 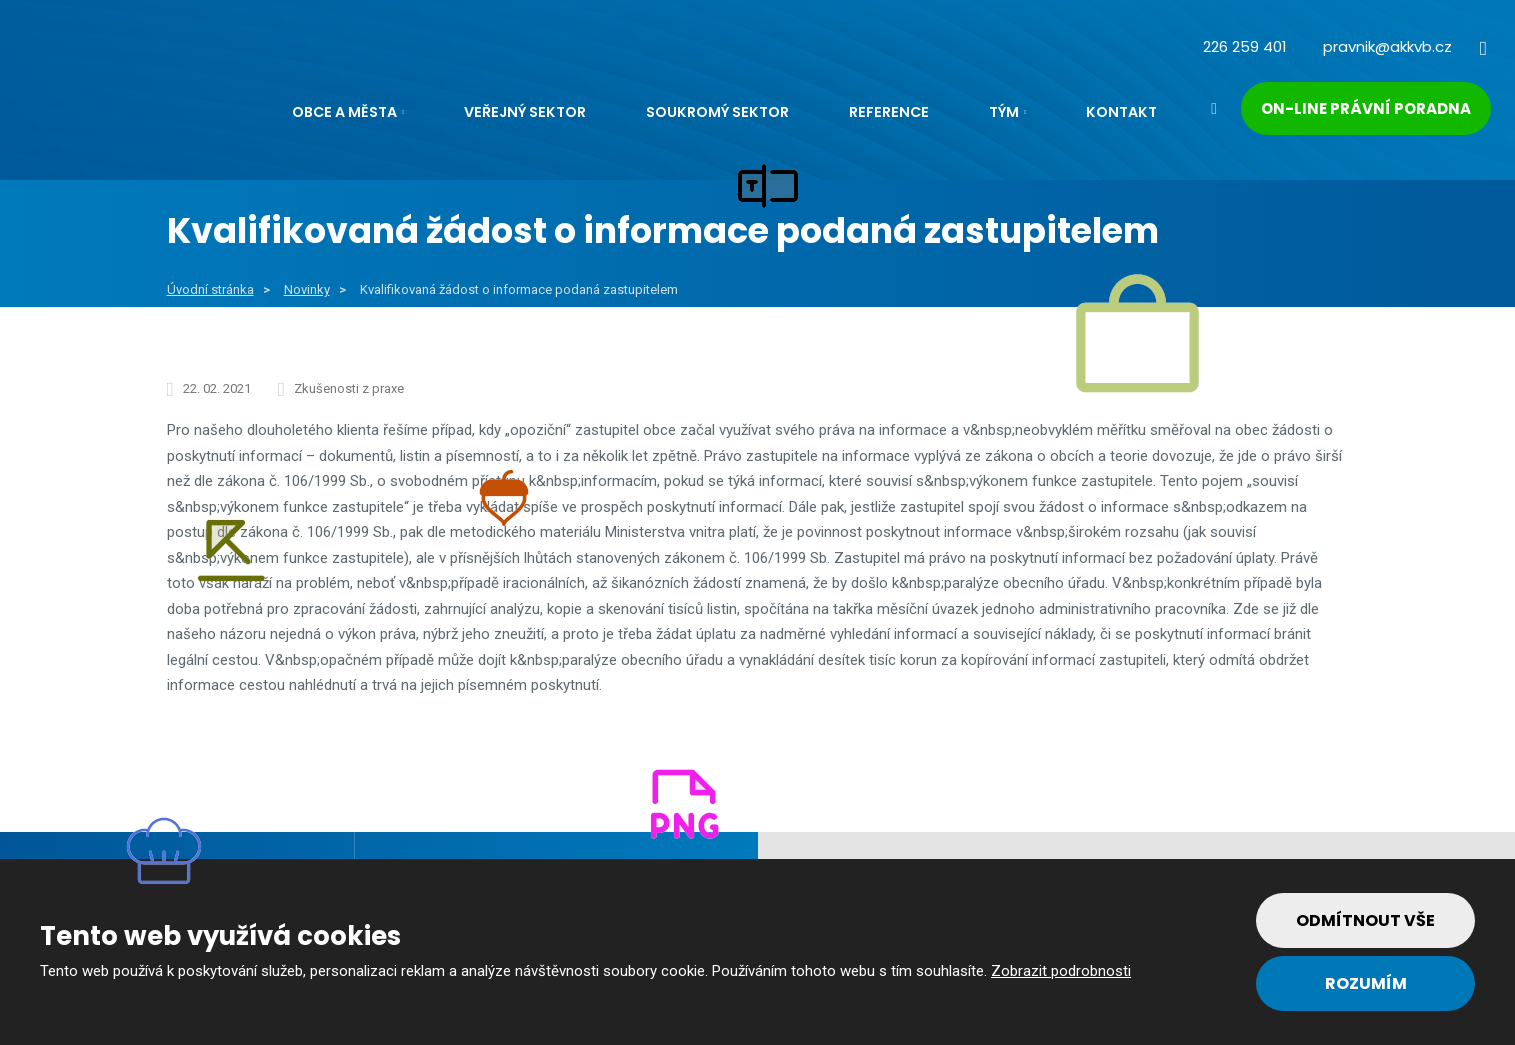 I want to click on navigate to the top-left or beginning of content, so click(x=228, y=550).